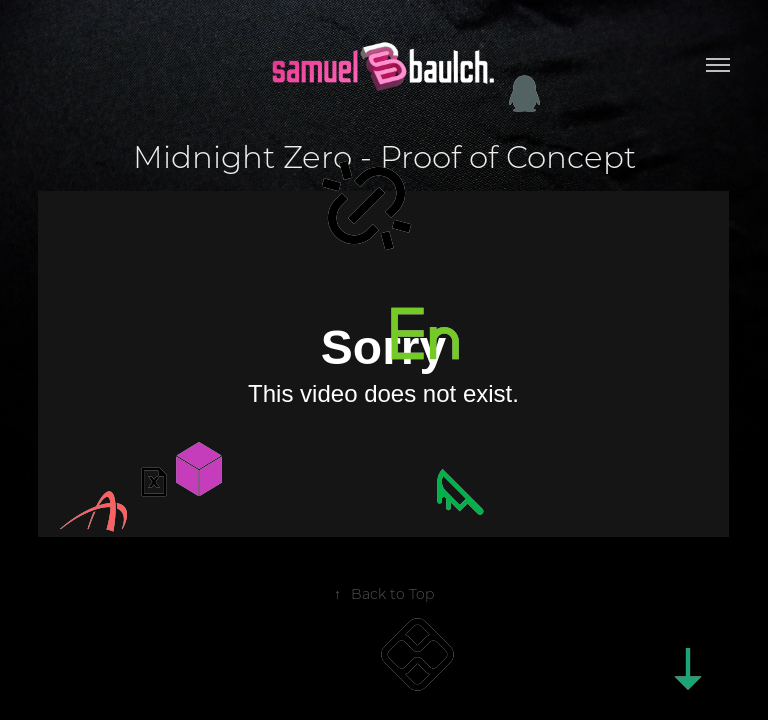 This screenshot has height=720, width=768. Describe the element at coordinates (417, 654) in the screenshot. I see `pix instant payment logo` at that location.